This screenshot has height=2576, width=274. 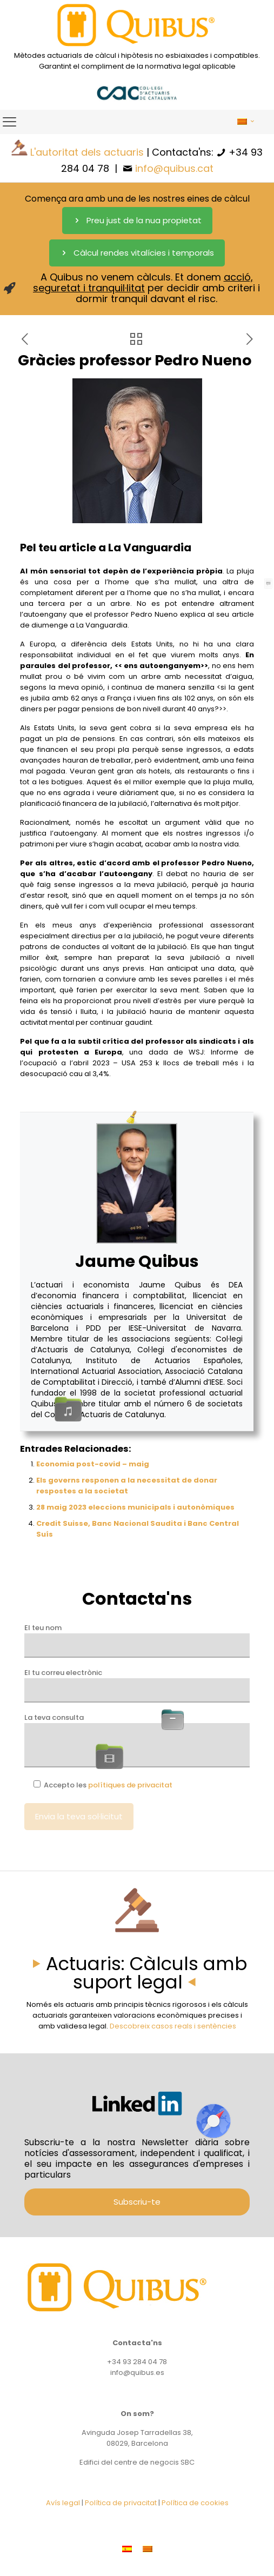 What do you see at coordinates (268, 583) in the screenshot?
I see `a subrip subtitle file (.srt)` at bounding box center [268, 583].